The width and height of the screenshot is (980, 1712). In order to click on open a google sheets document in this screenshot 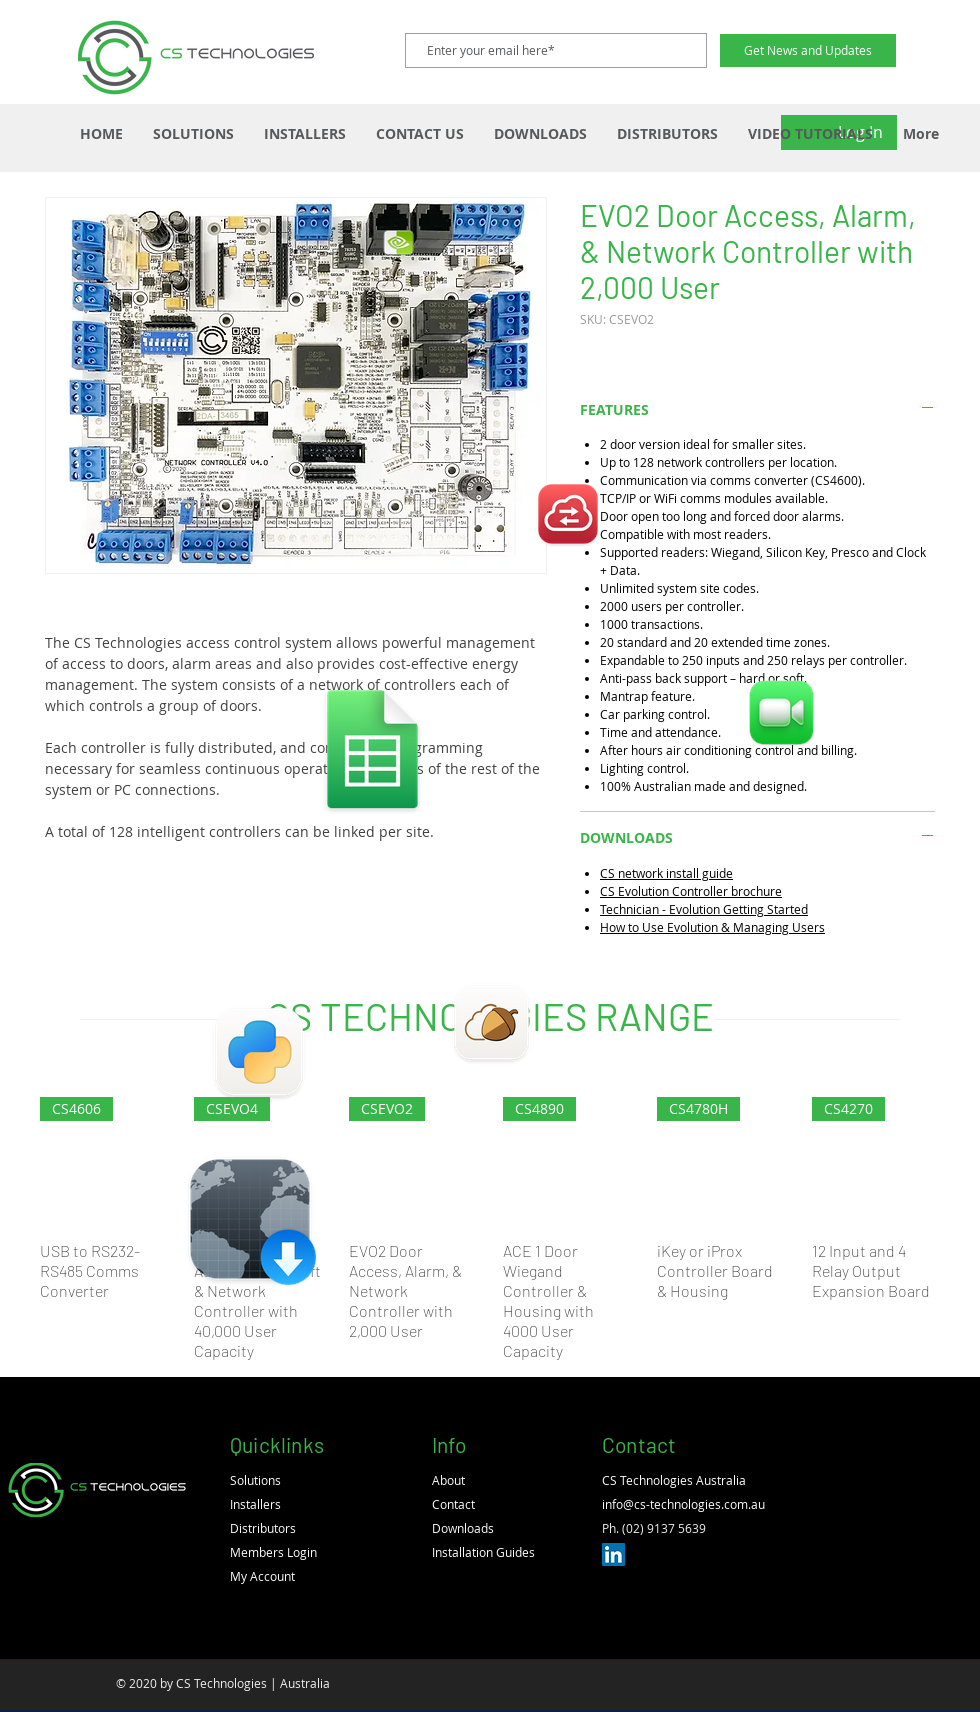, I will do `click(372, 751)`.